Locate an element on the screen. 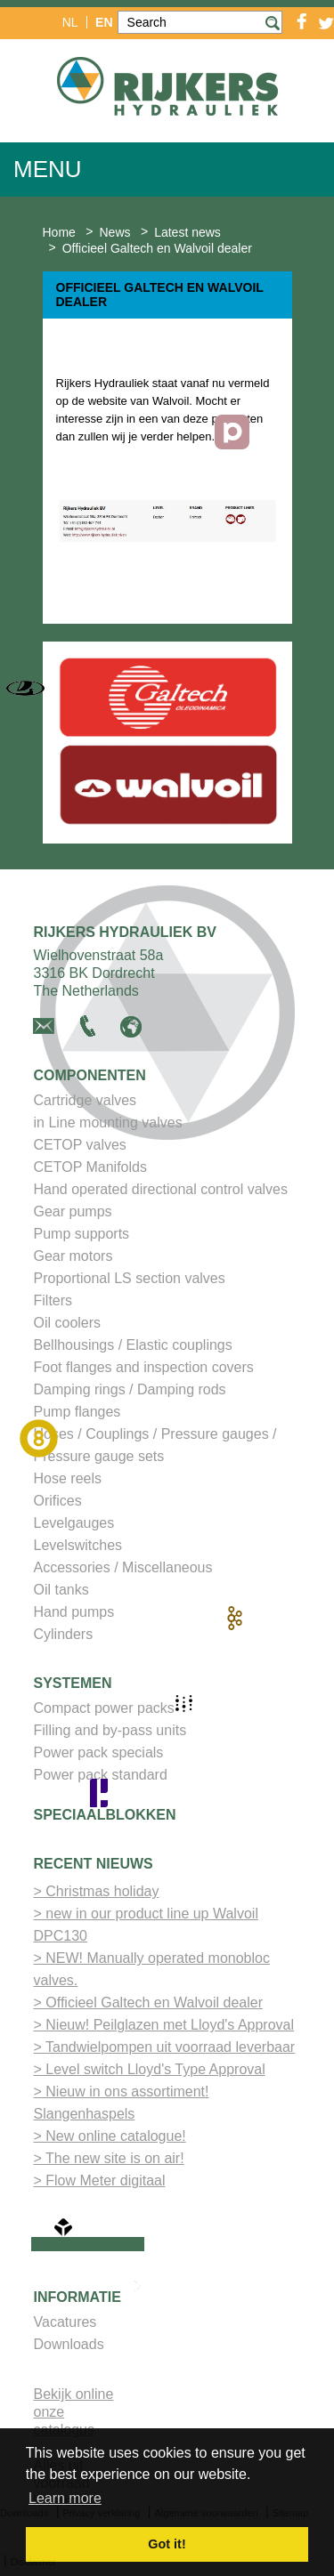 This screenshot has width=334, height=2576. access billiards or pool game is located at coordinates (38, 1438).